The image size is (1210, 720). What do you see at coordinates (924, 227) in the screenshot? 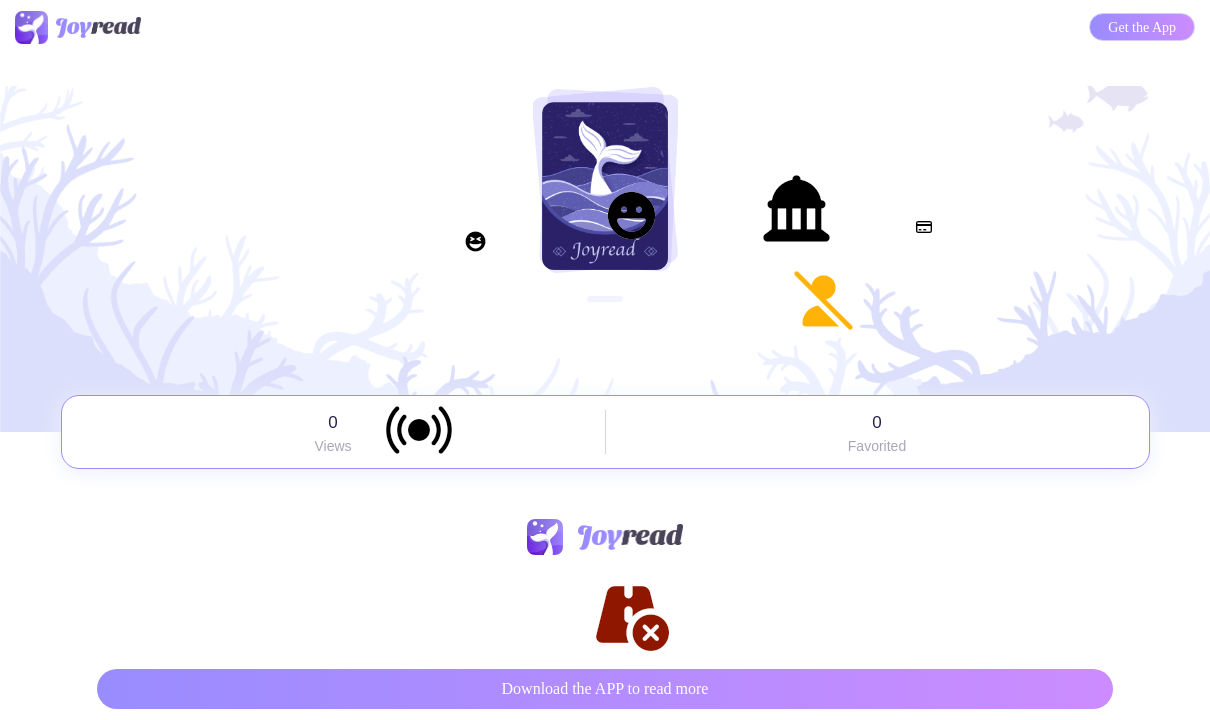
I see `access payment methods` at bounding box center [924, 227].